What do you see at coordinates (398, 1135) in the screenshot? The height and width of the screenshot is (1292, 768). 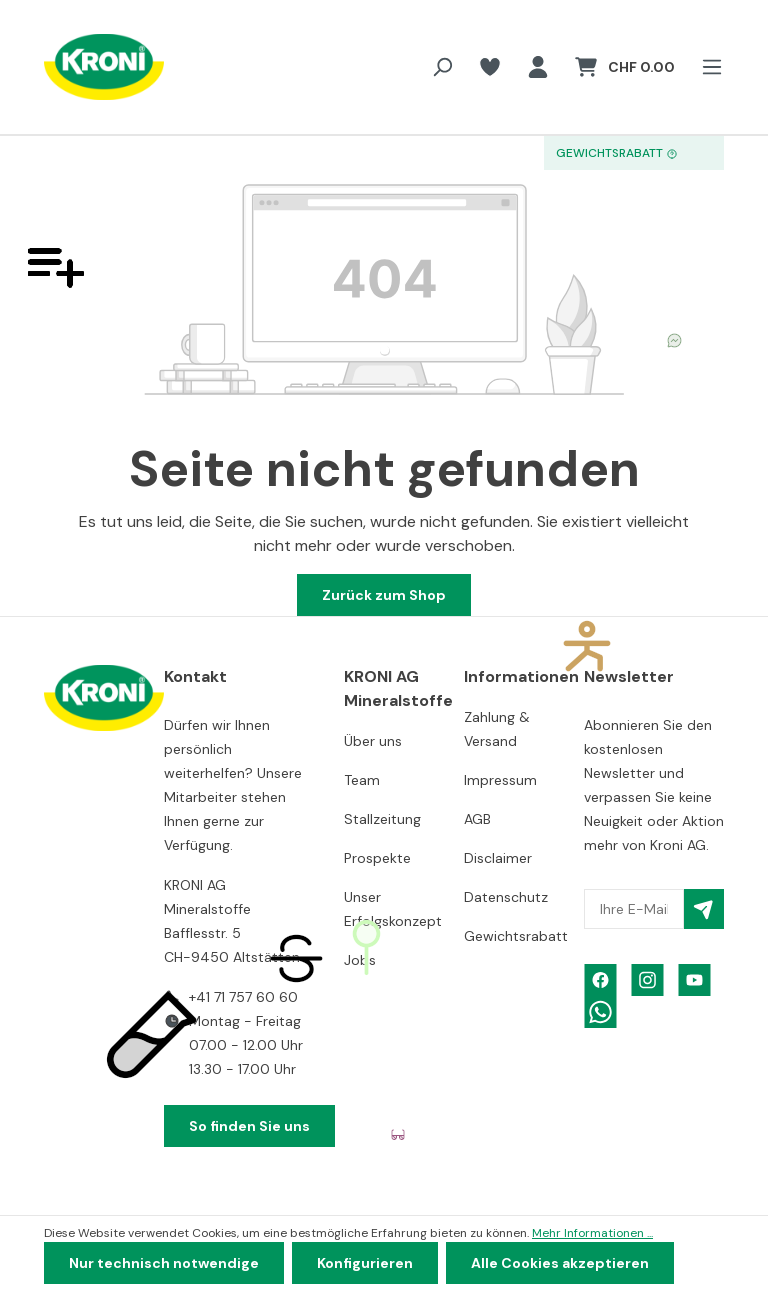 I see `toggle summer or vacation mode` at bounding box center [398, 1135].